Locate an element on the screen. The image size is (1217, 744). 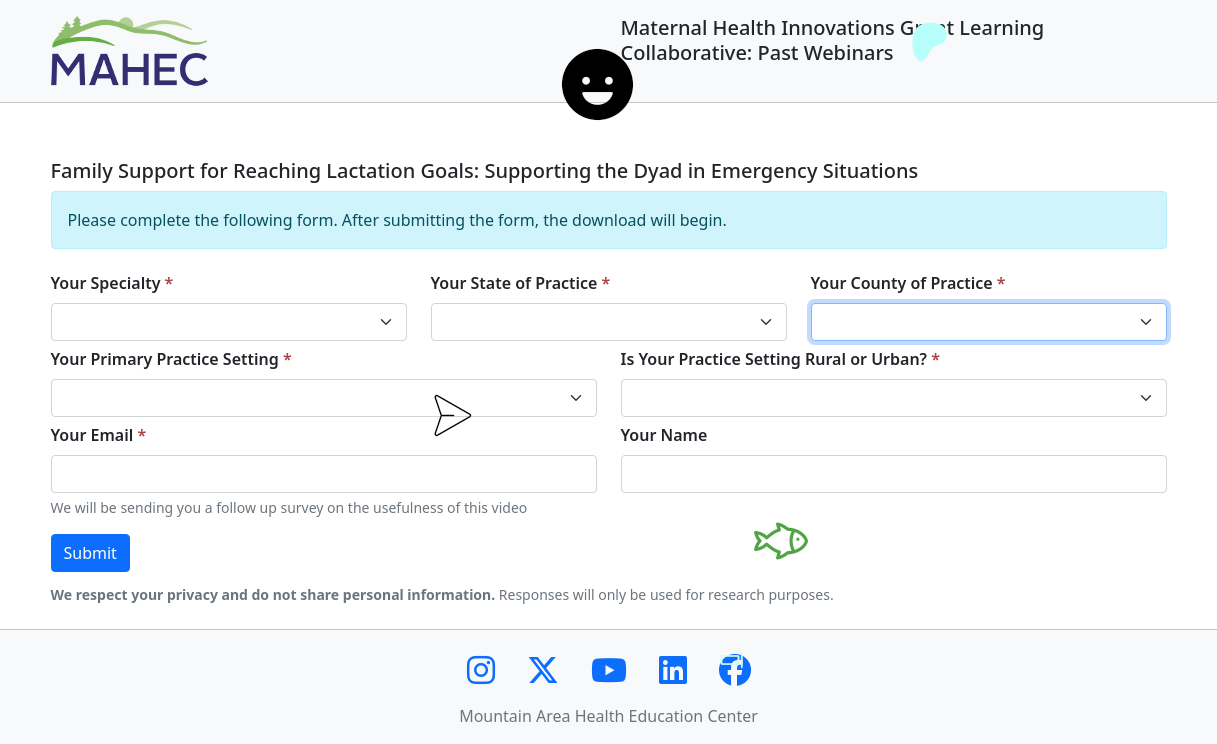
indicates seafood or fish-related content is located at coordinates (781, 541).